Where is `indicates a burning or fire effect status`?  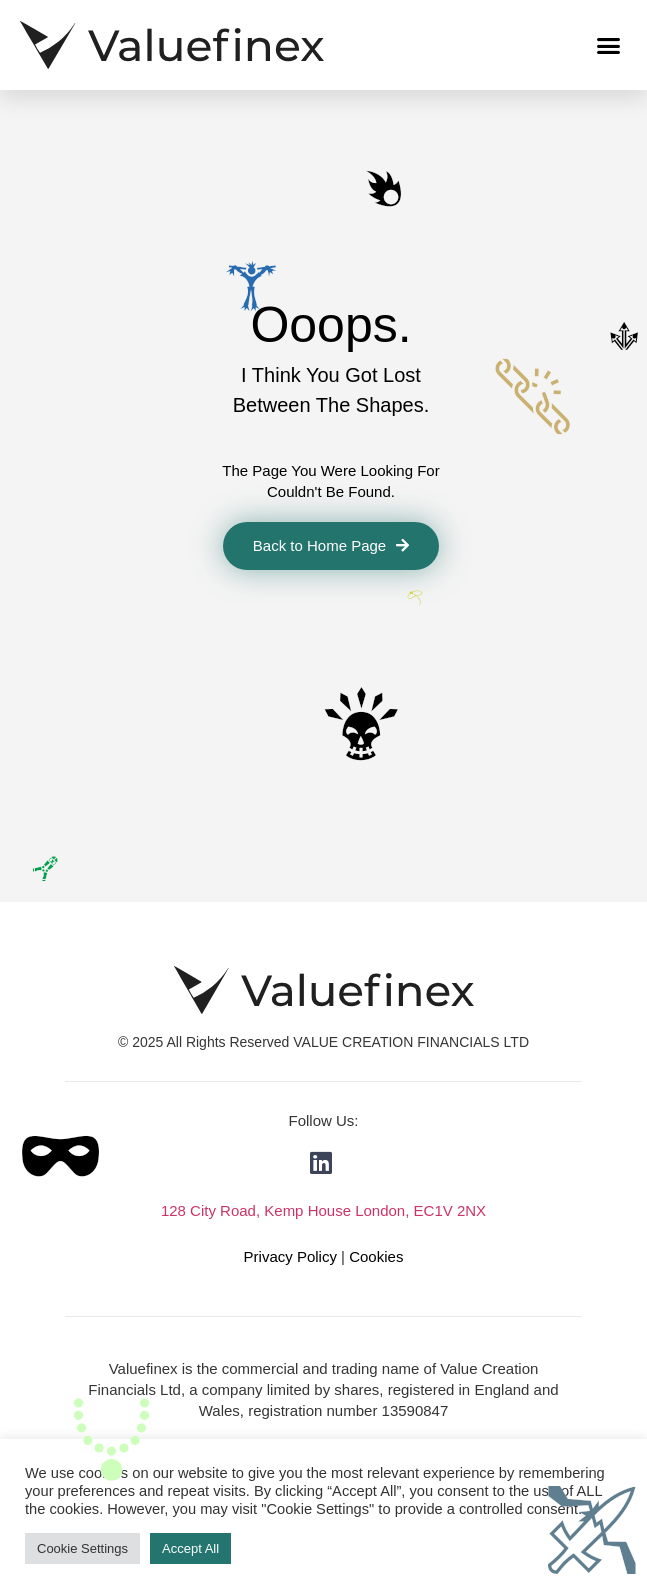
indicates a burning or fire effect status is located at coordinates (382, 187).